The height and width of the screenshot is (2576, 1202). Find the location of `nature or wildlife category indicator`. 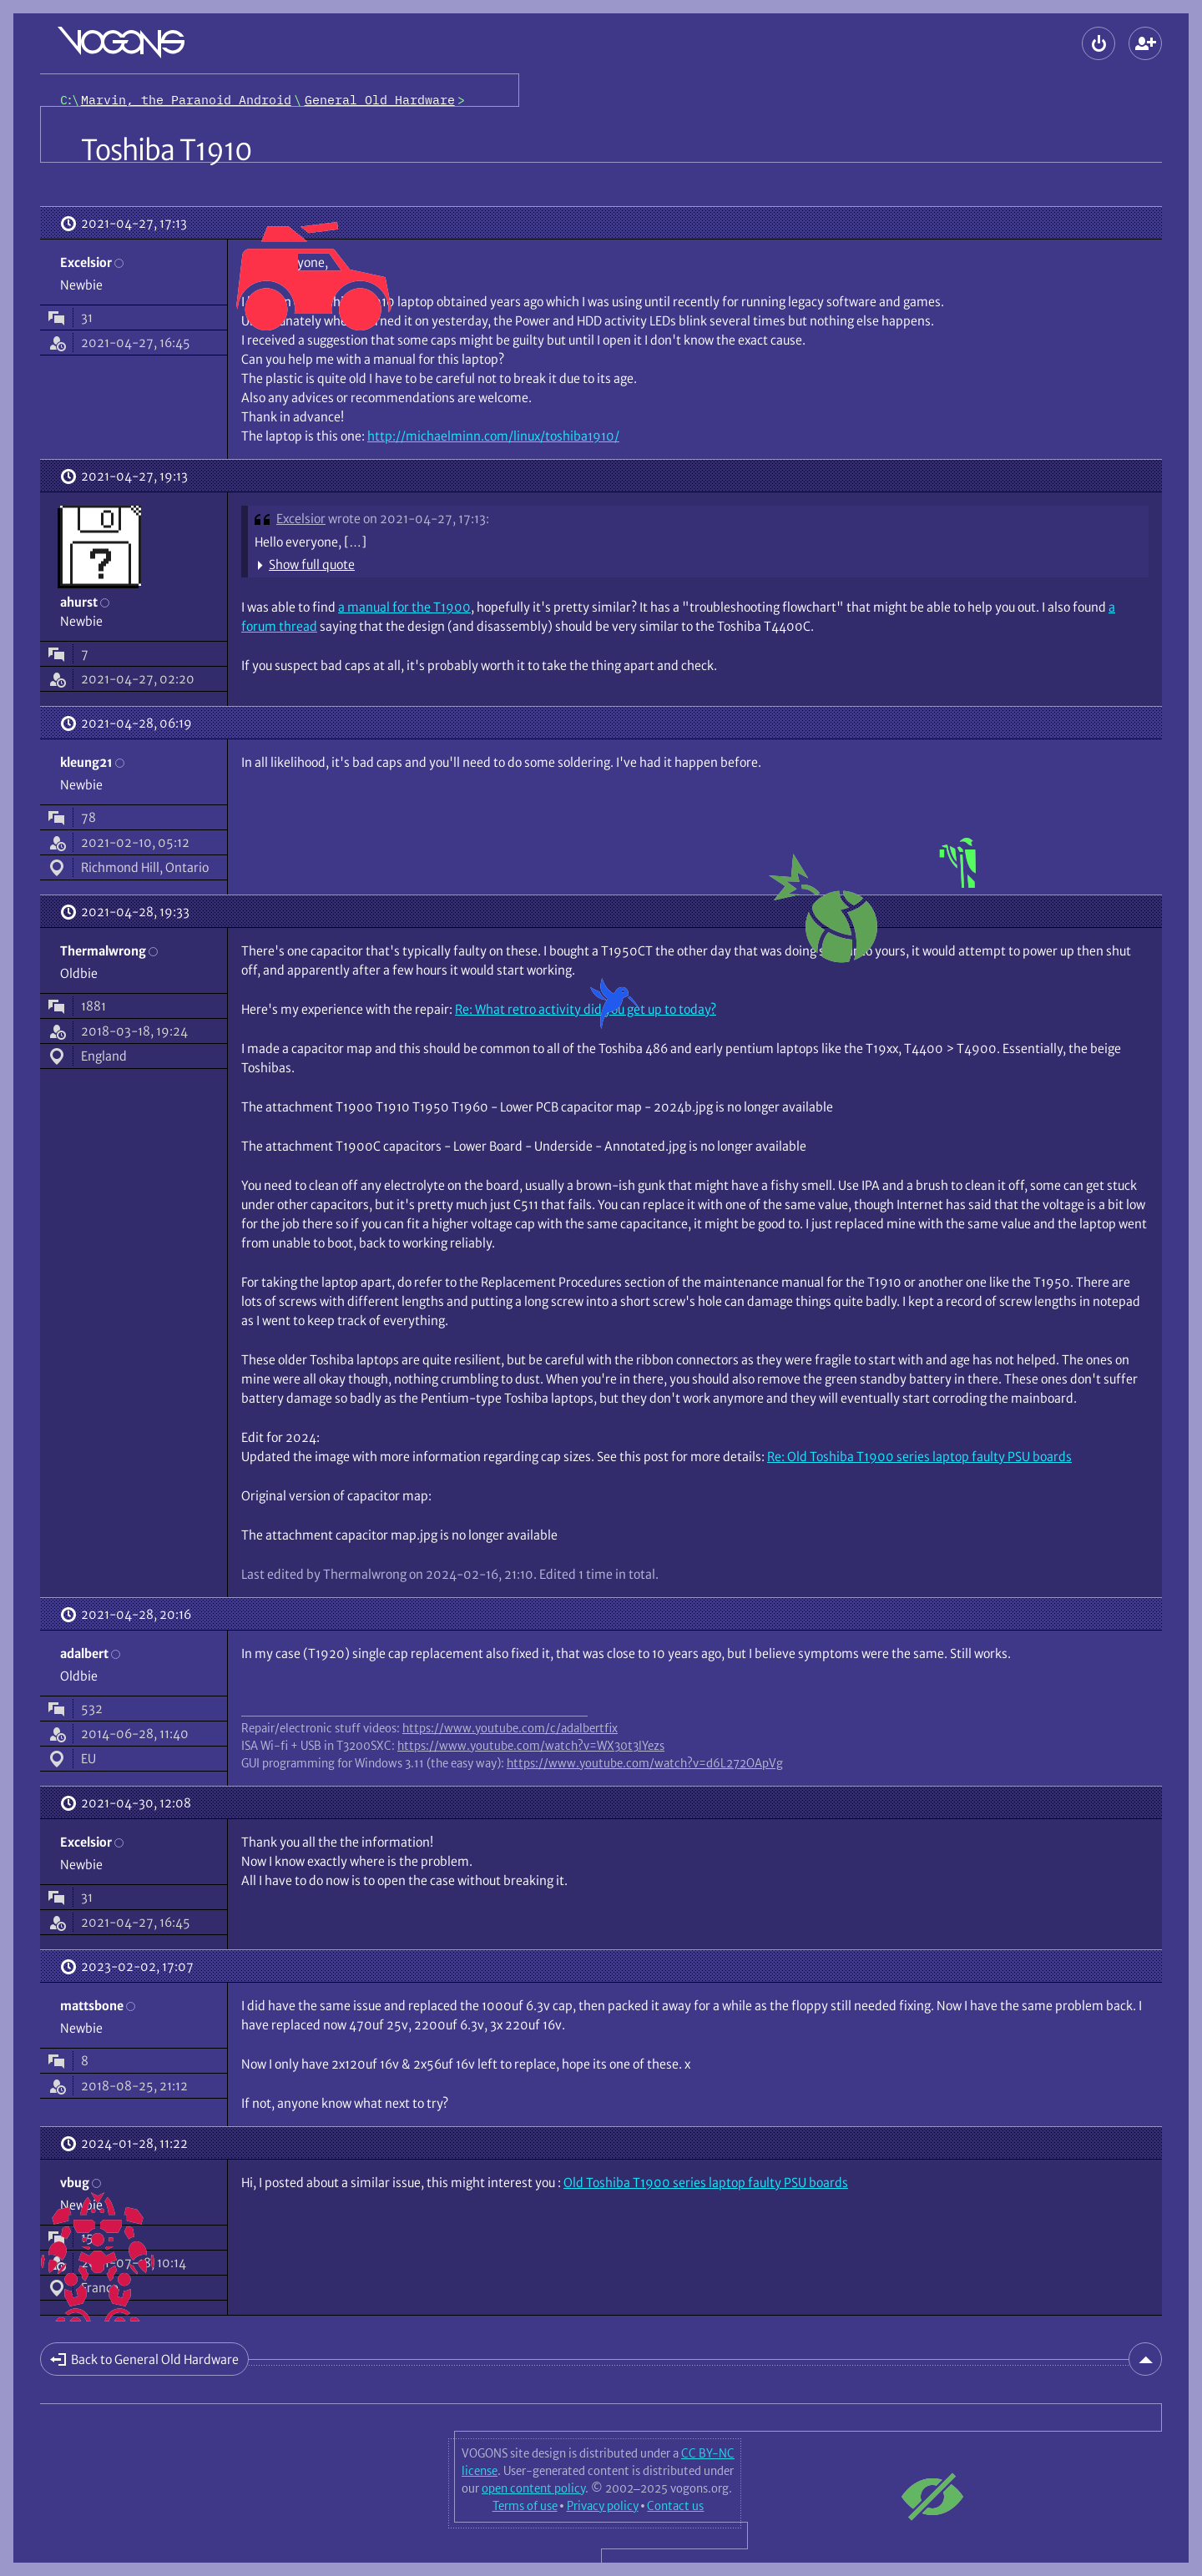

nature or wildlife category indicator is located at coordinates (614, 1003).